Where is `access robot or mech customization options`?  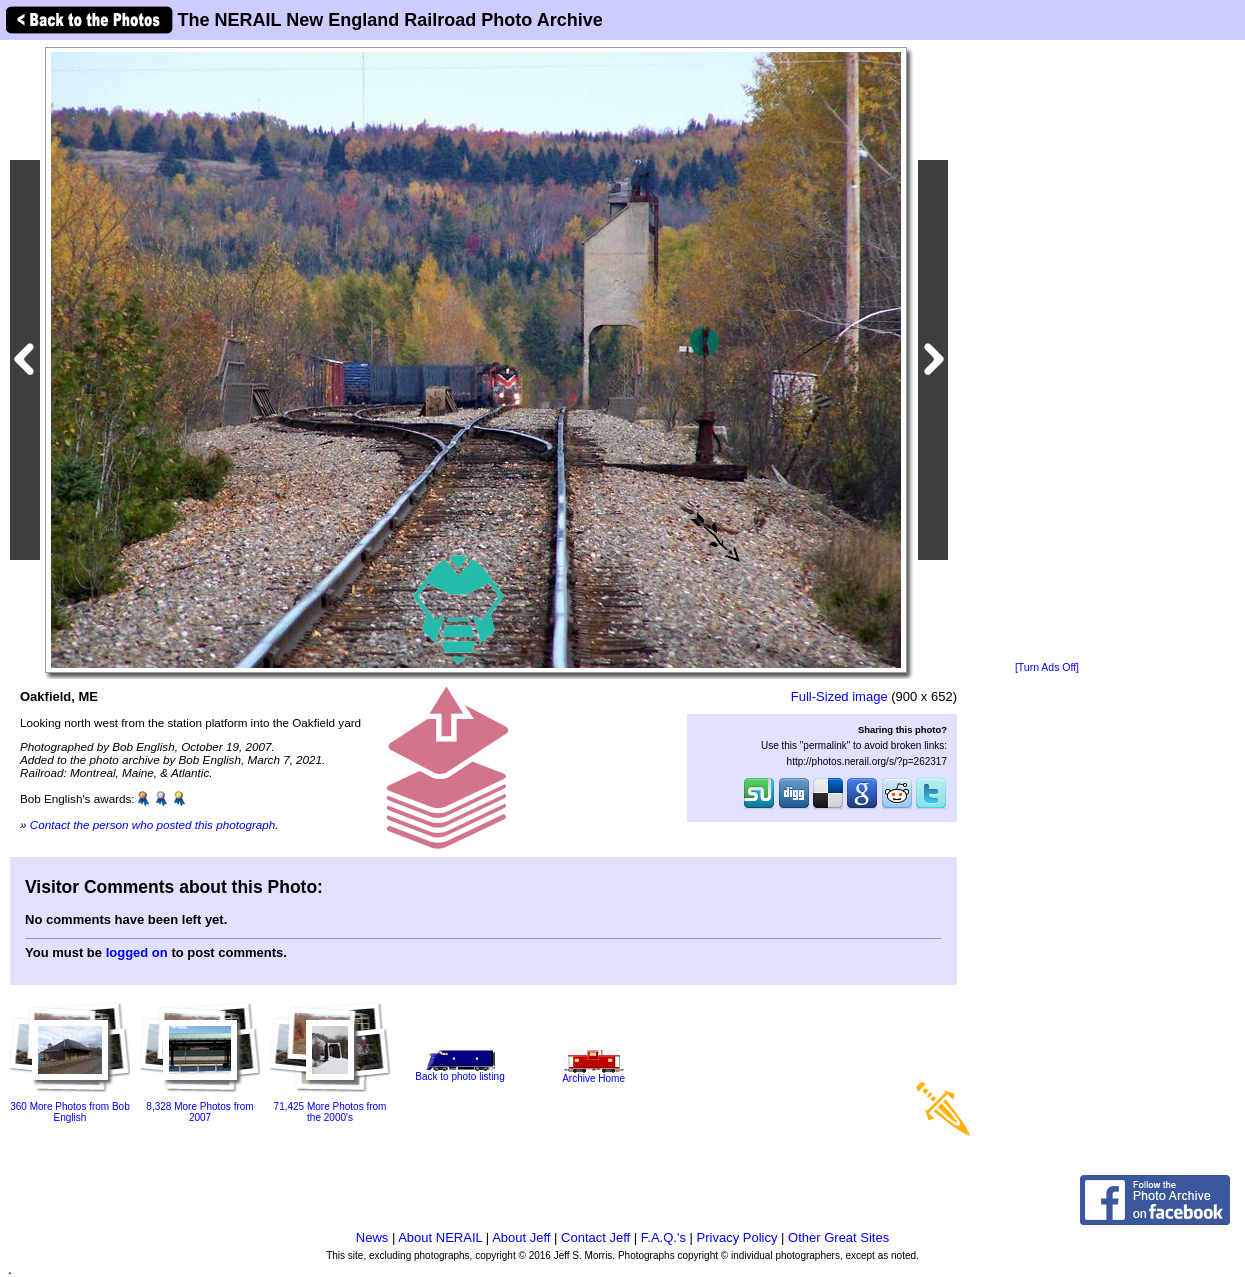 access robot or mech customization options is located at coordinates (458, 609).